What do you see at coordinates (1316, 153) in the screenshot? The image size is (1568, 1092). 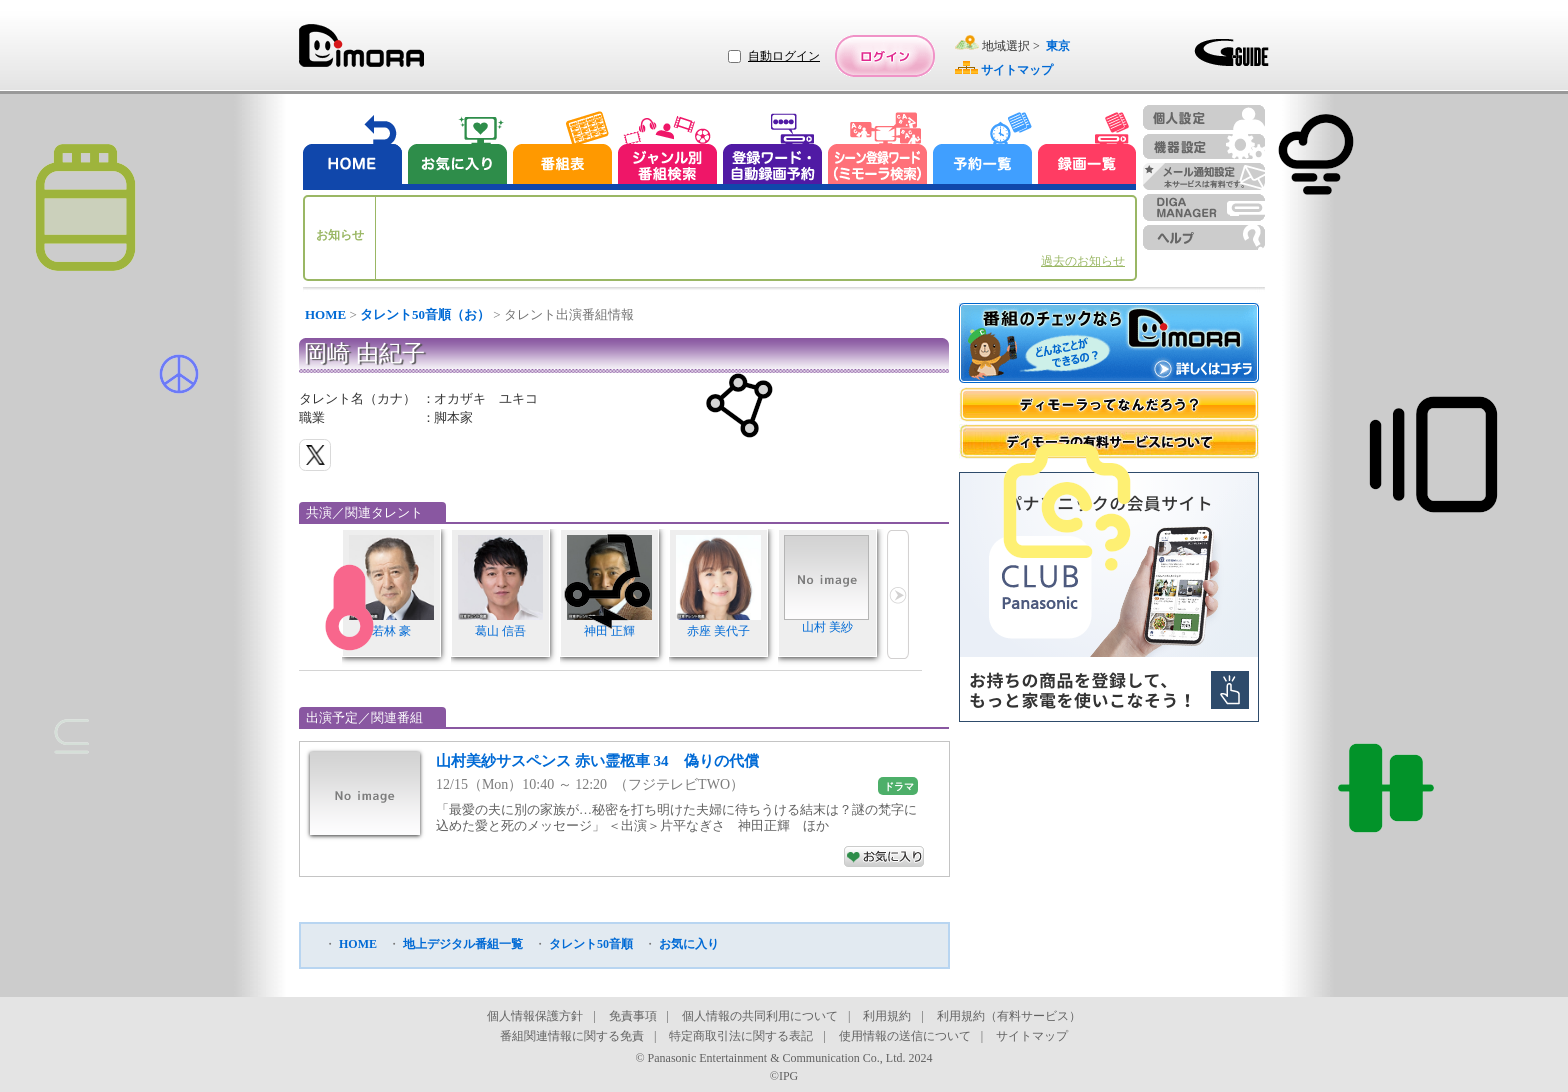 I see `indicates foggy weather conditions` at bounding box center [1316, 153].